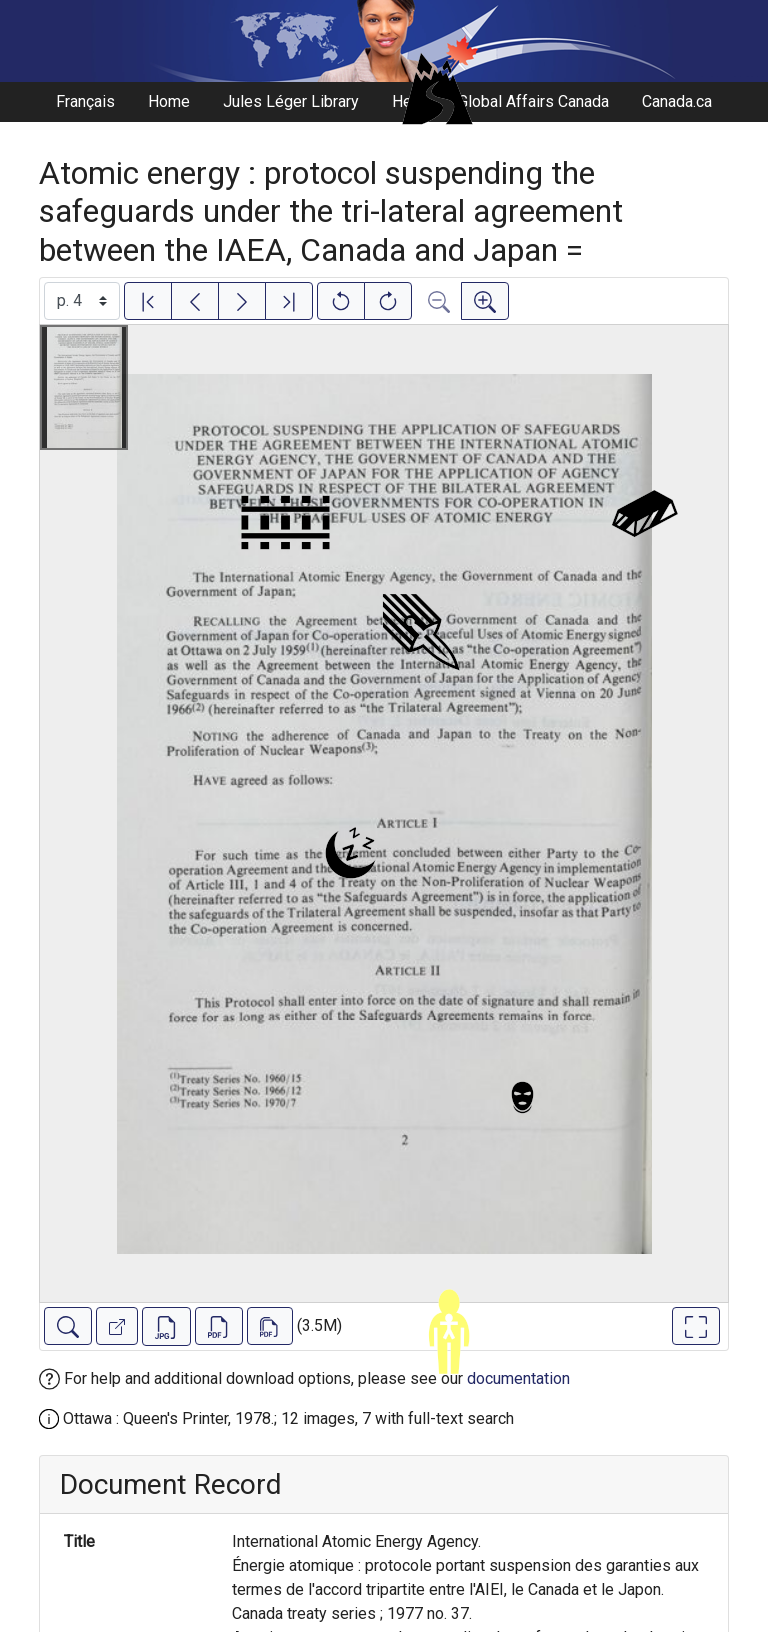  Describe the element at coordinates (448, 1331) in the screenshot. I see `access meditation or mindfulness features` at that location.